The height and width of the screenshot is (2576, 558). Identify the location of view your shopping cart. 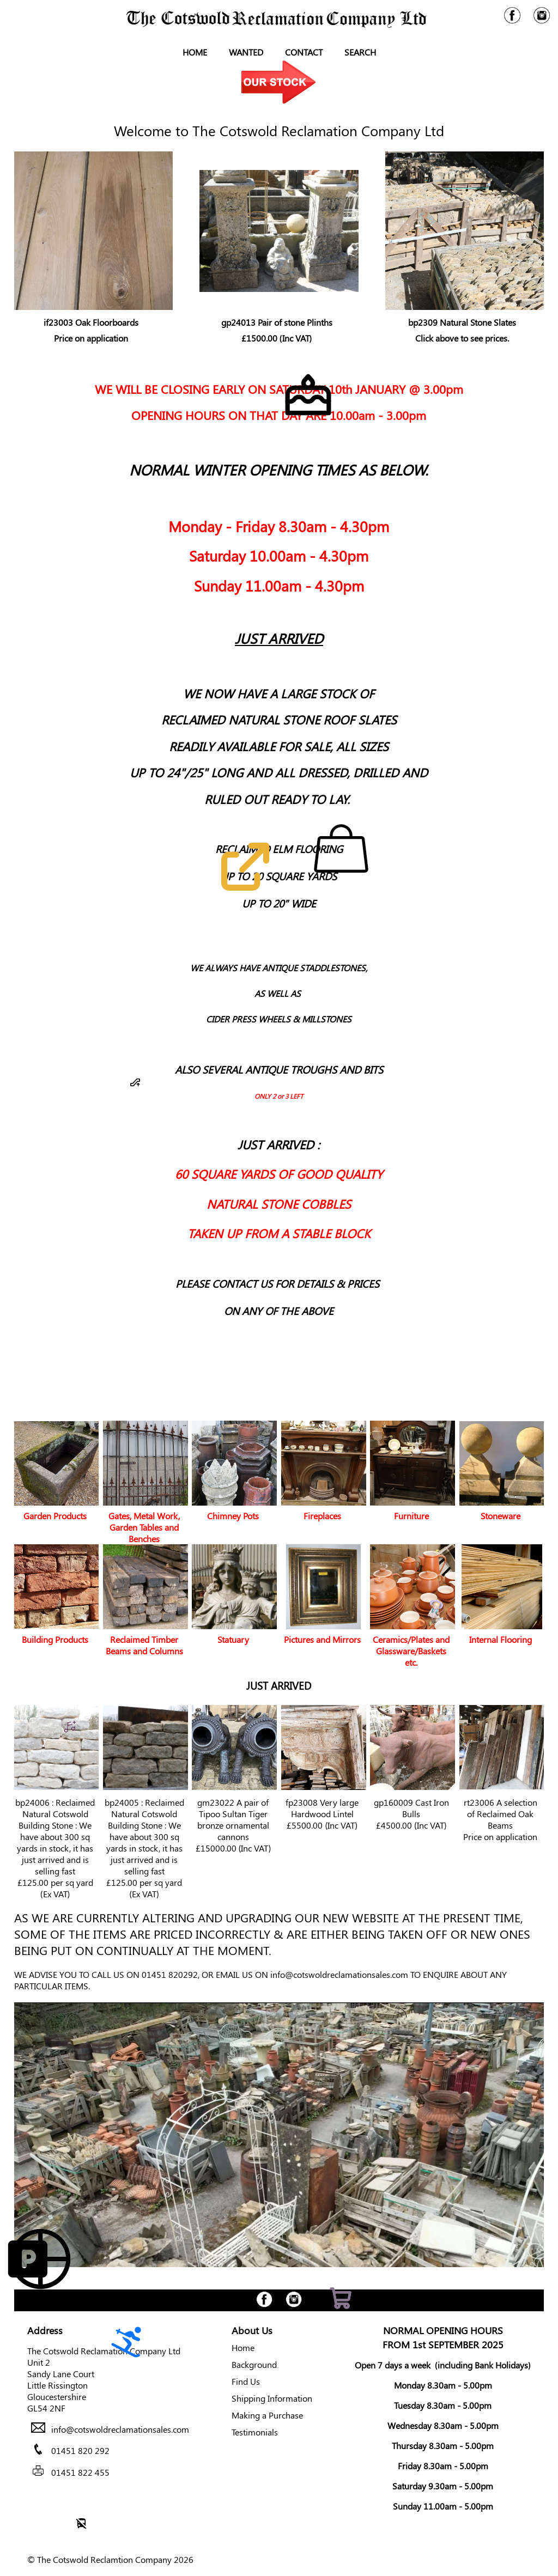
(341, 2298).